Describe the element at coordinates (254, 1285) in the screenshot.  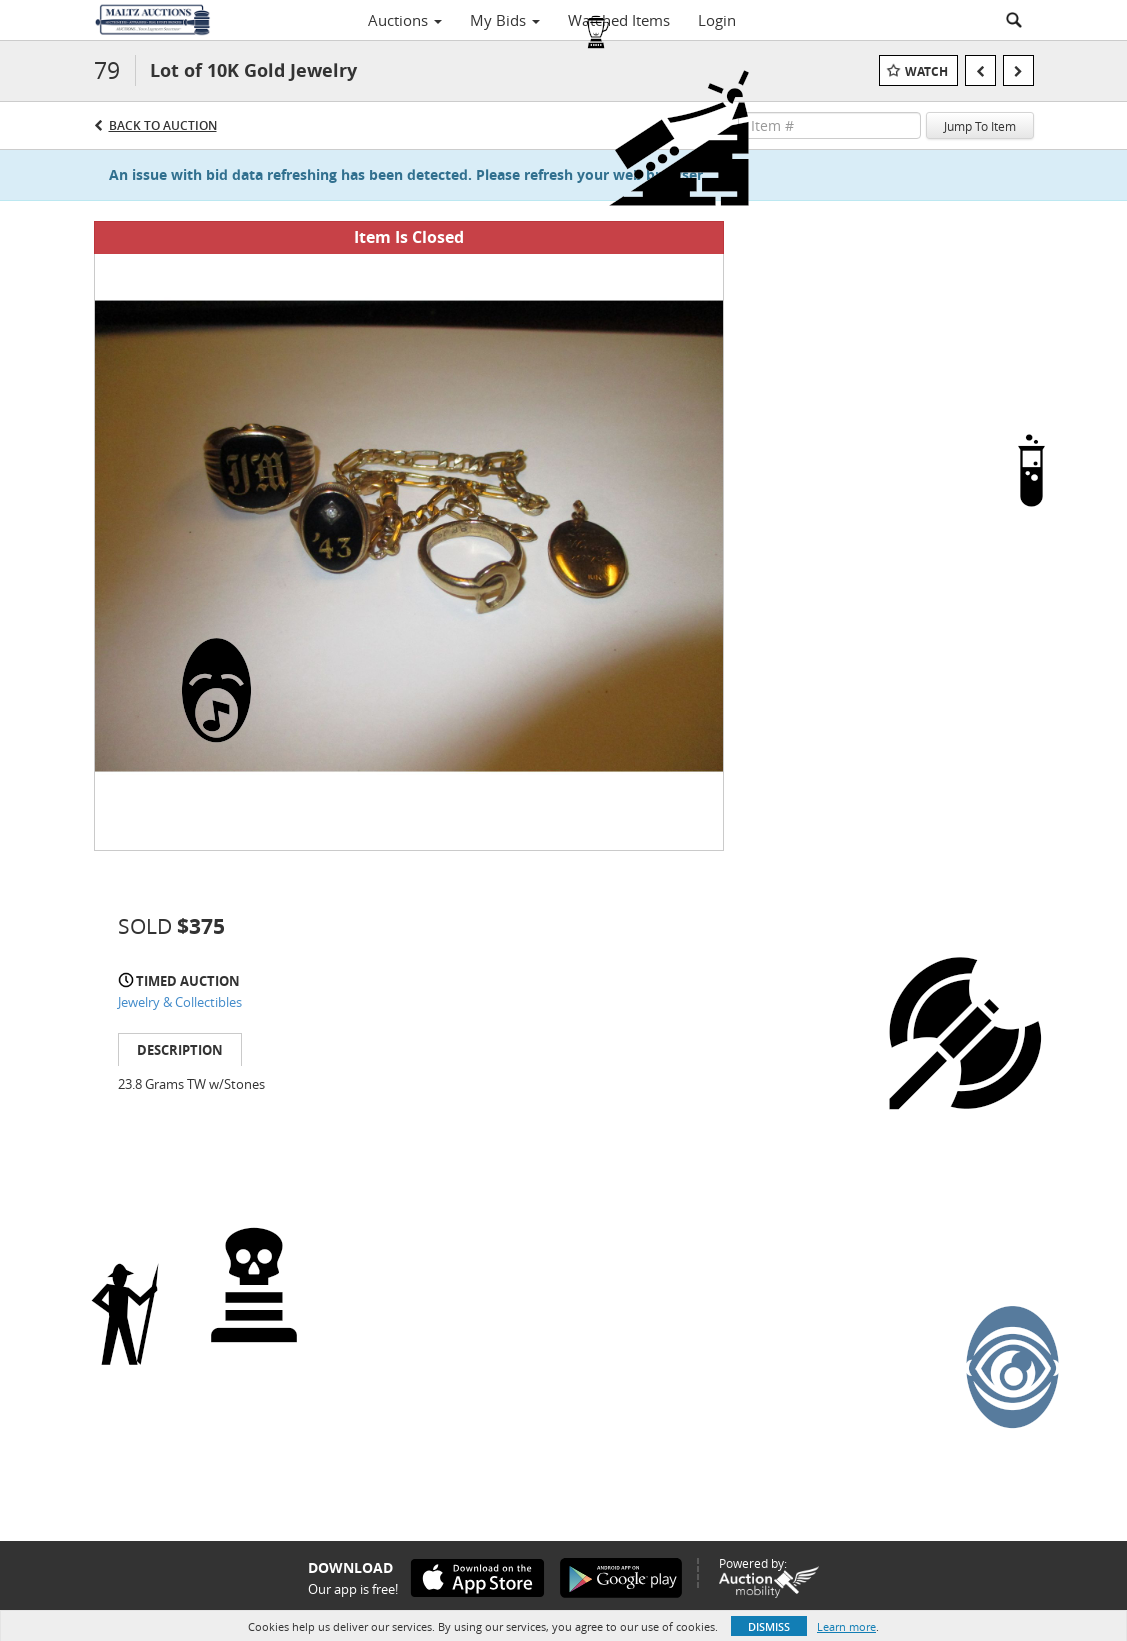
I see `indicates a telefrag kill in-game` at that location.